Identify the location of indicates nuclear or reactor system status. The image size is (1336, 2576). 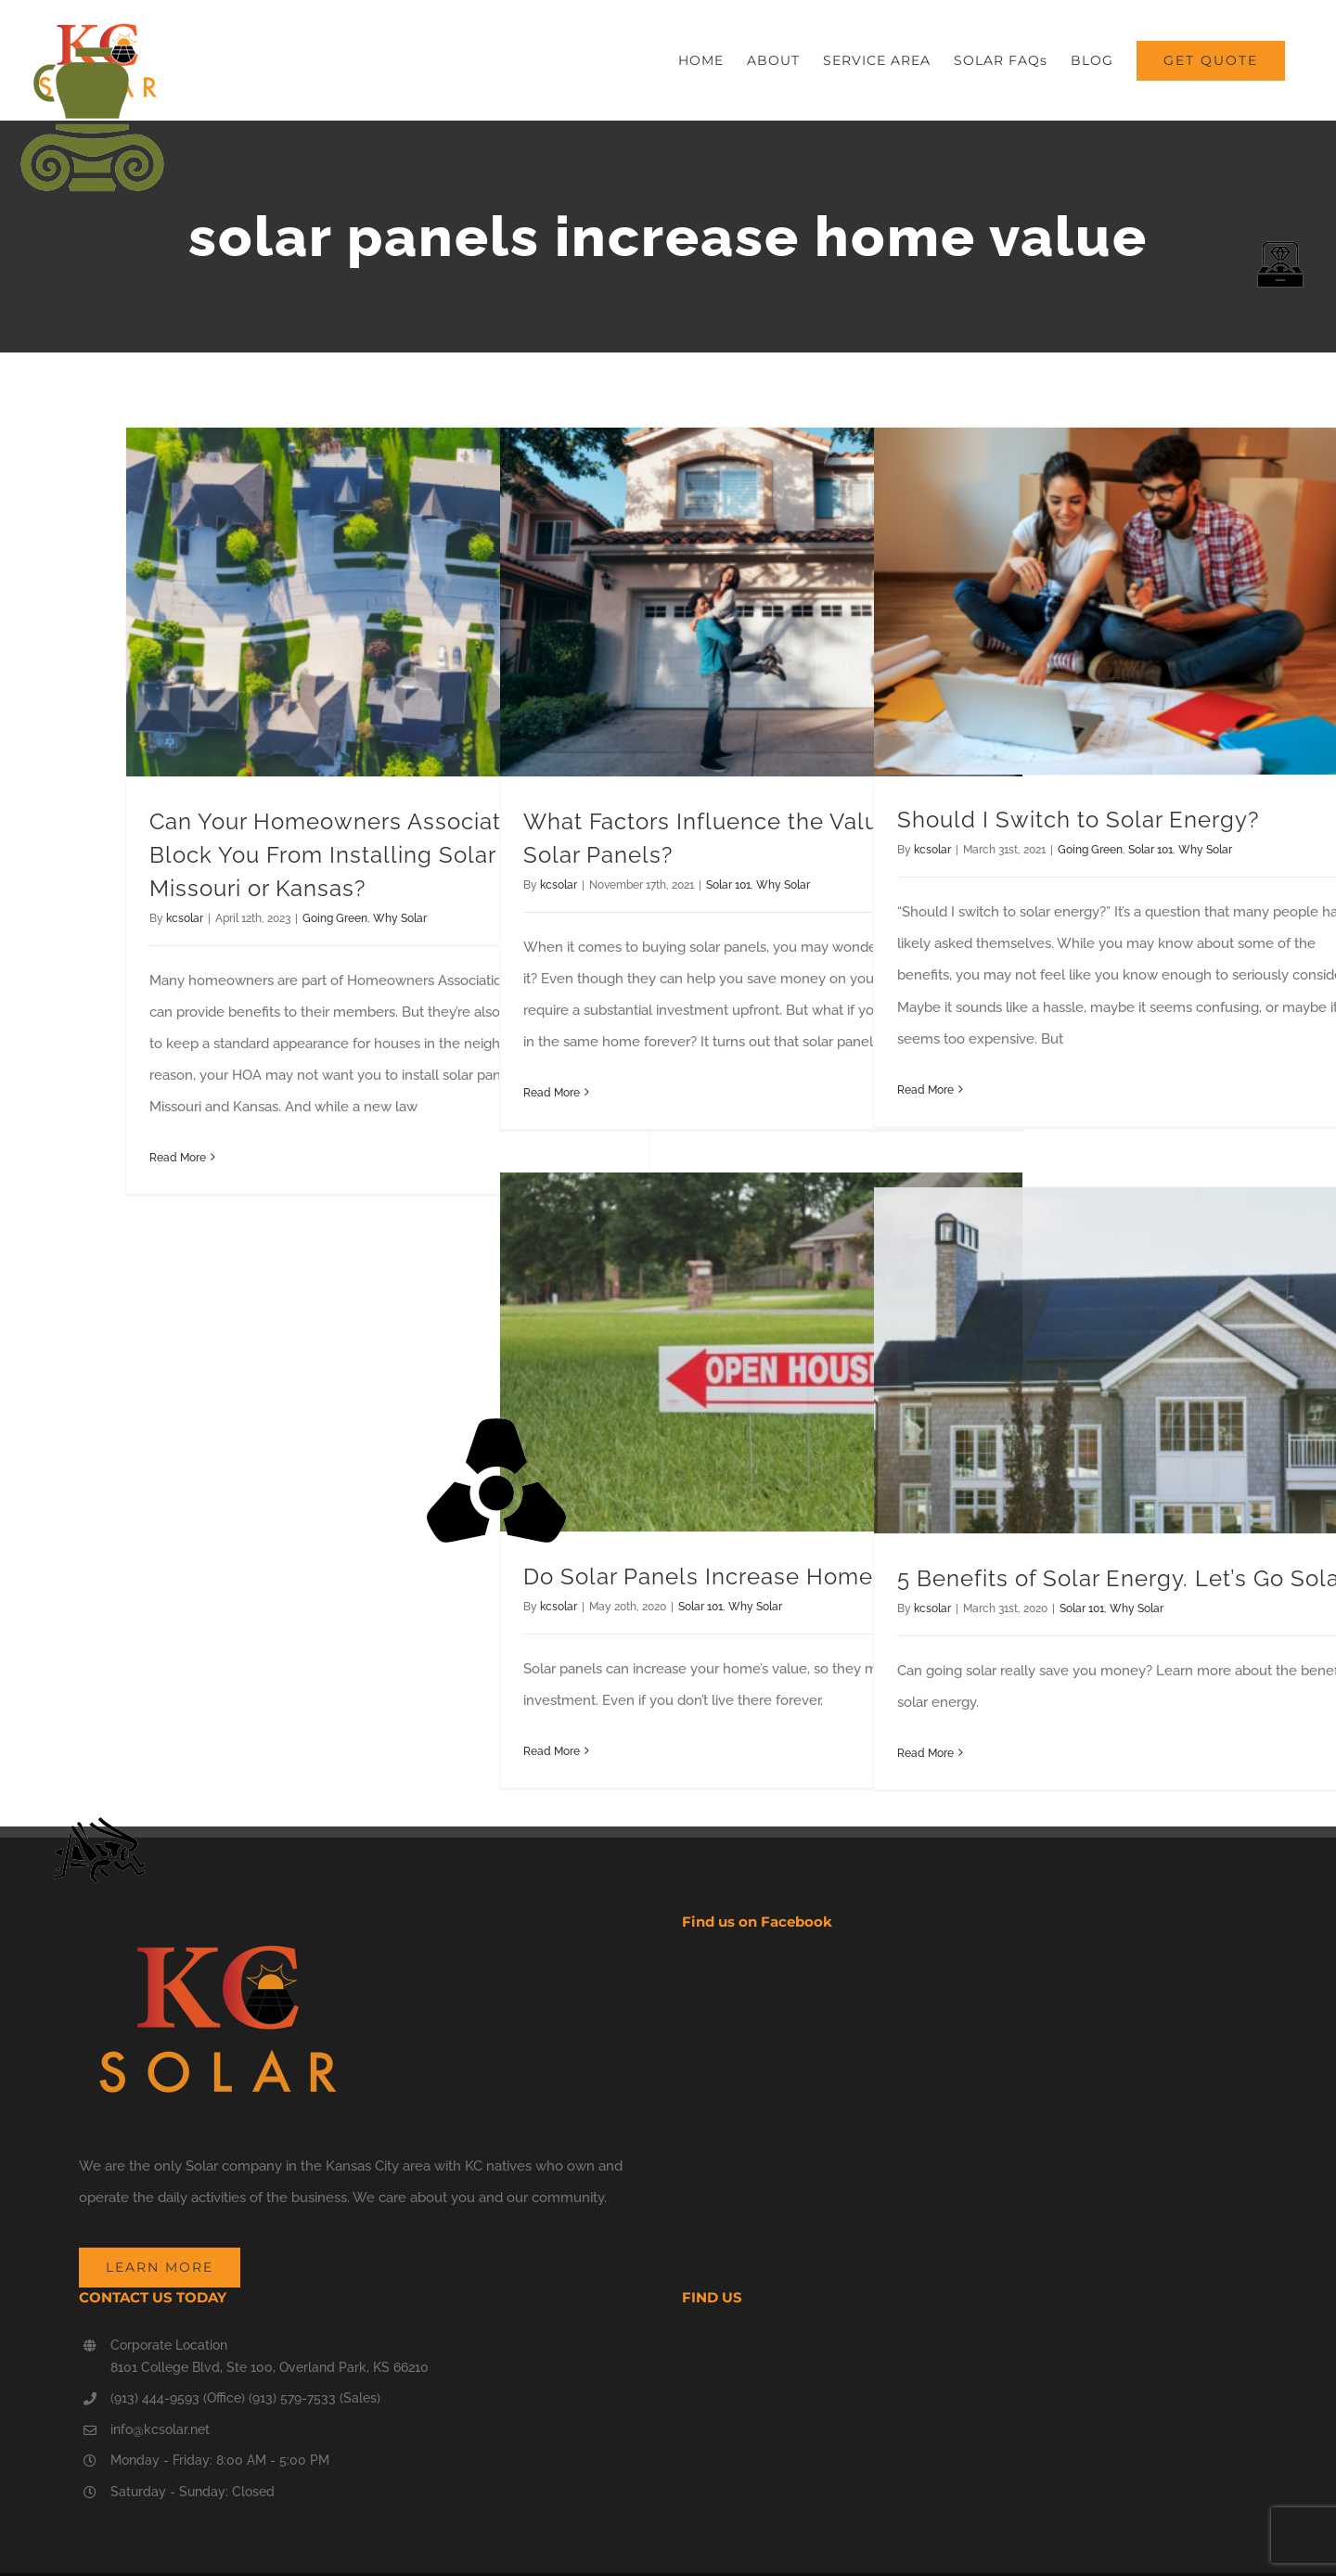
(496, 1480).